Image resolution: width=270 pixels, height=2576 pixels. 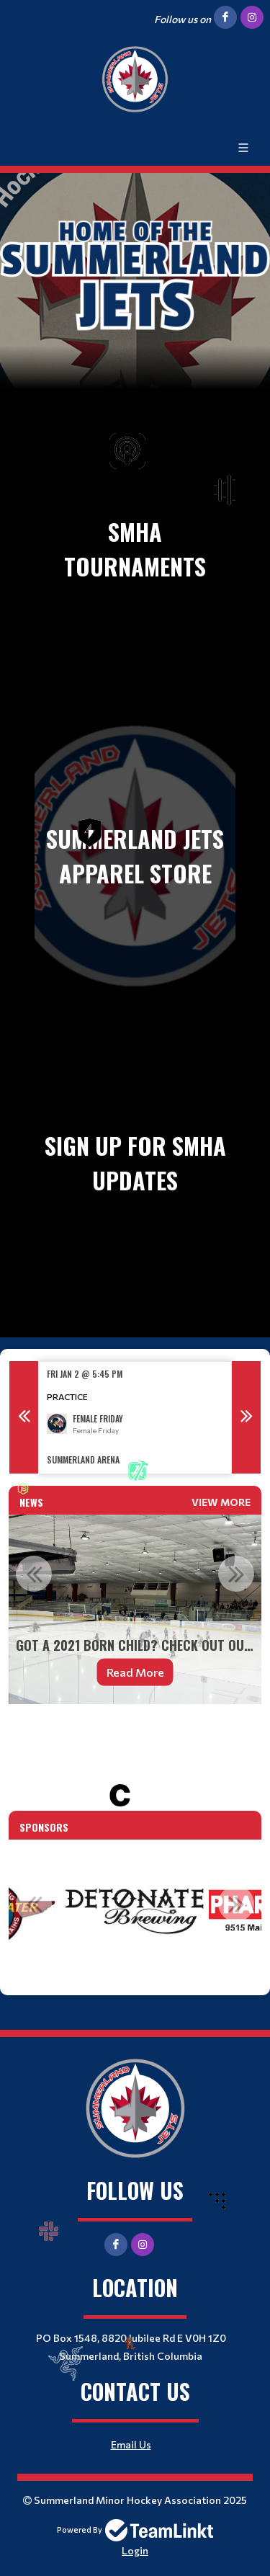 I want to click on coderwall logo, so click(x=217, y=2201).